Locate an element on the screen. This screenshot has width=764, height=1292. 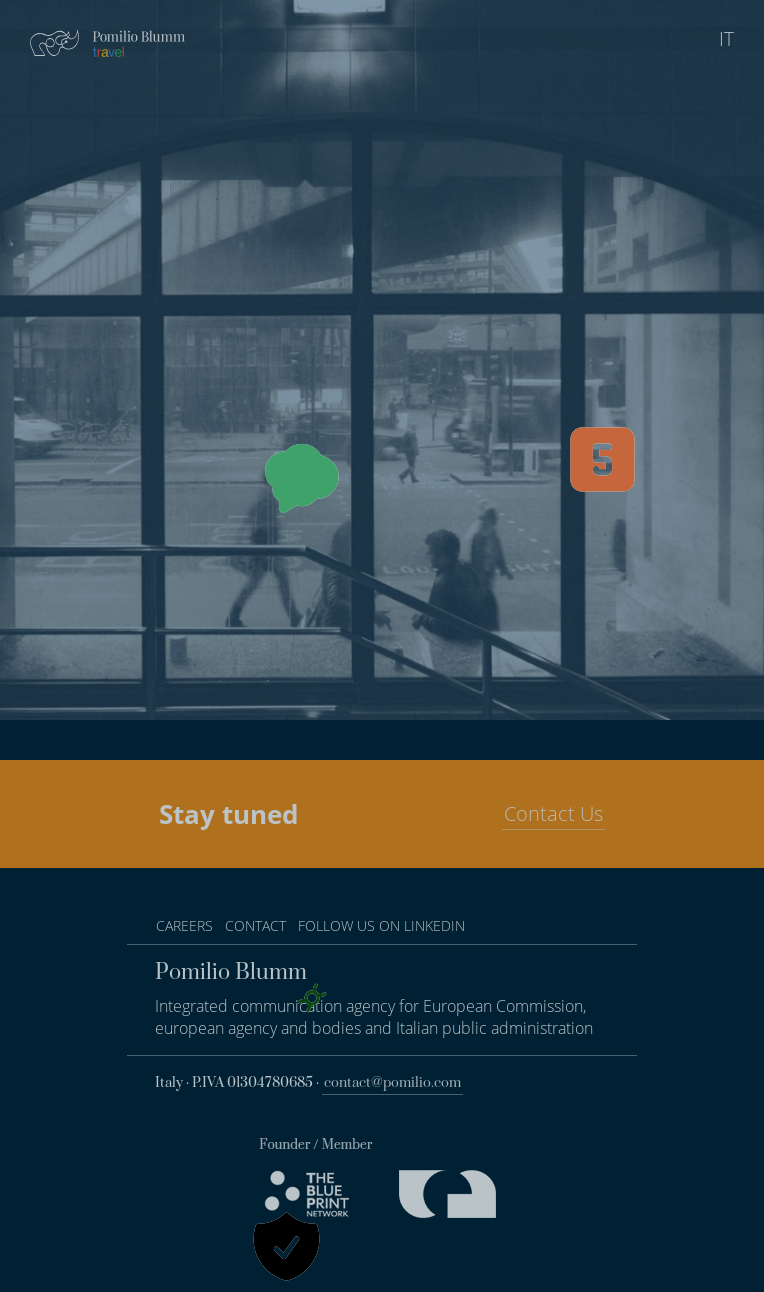
open chat or messaging is located at coordinates (300, 478).